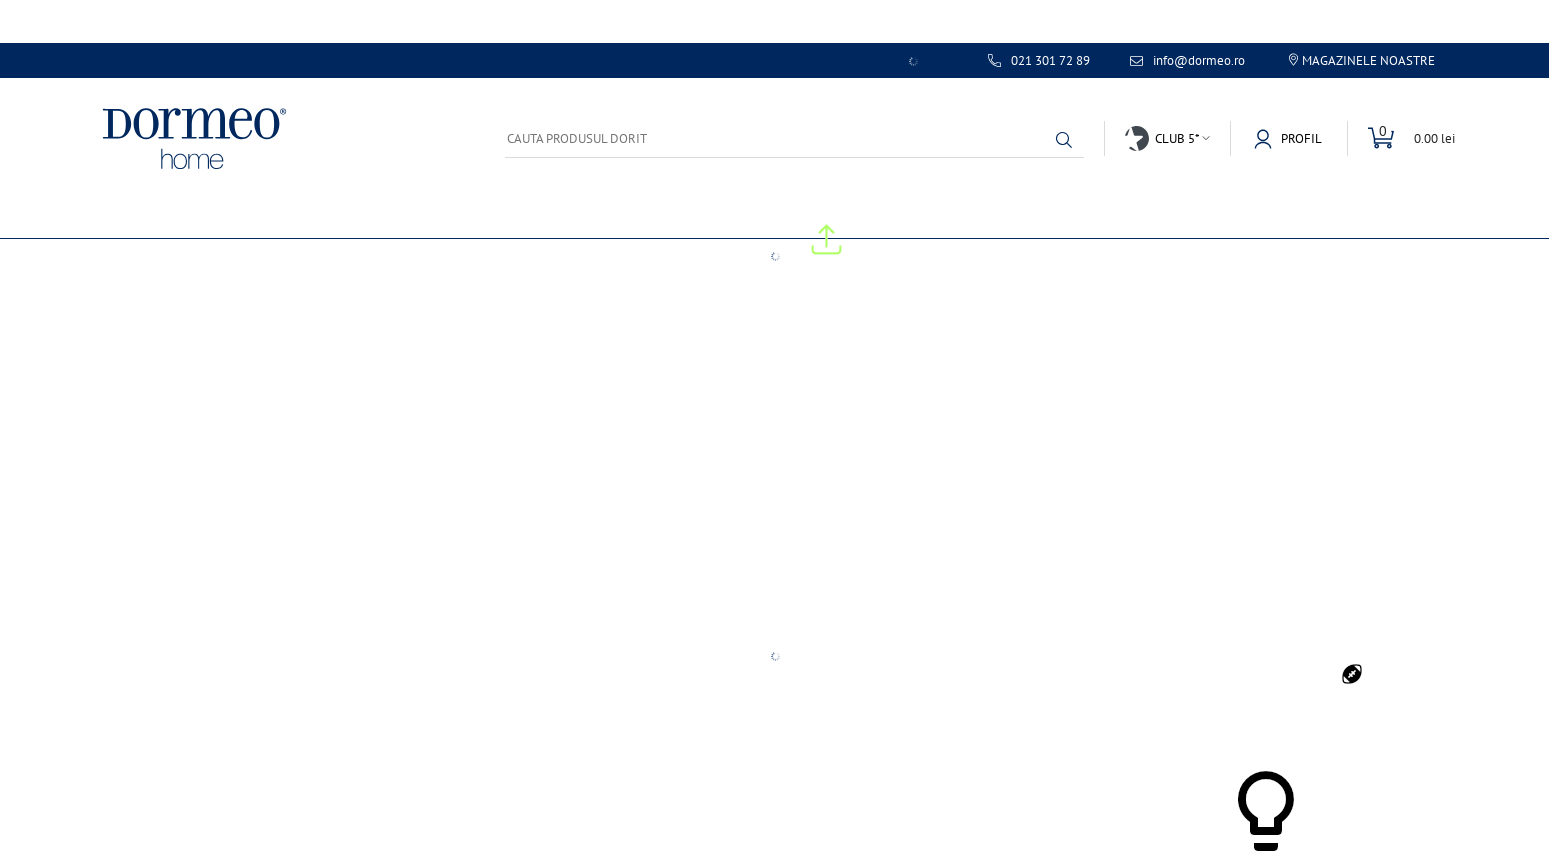 The width and height of the screenshot is (1549, 865). Describe the element at coordinates (1352, 674) in the screenshot. I see `access sports scores and updates` at that location.